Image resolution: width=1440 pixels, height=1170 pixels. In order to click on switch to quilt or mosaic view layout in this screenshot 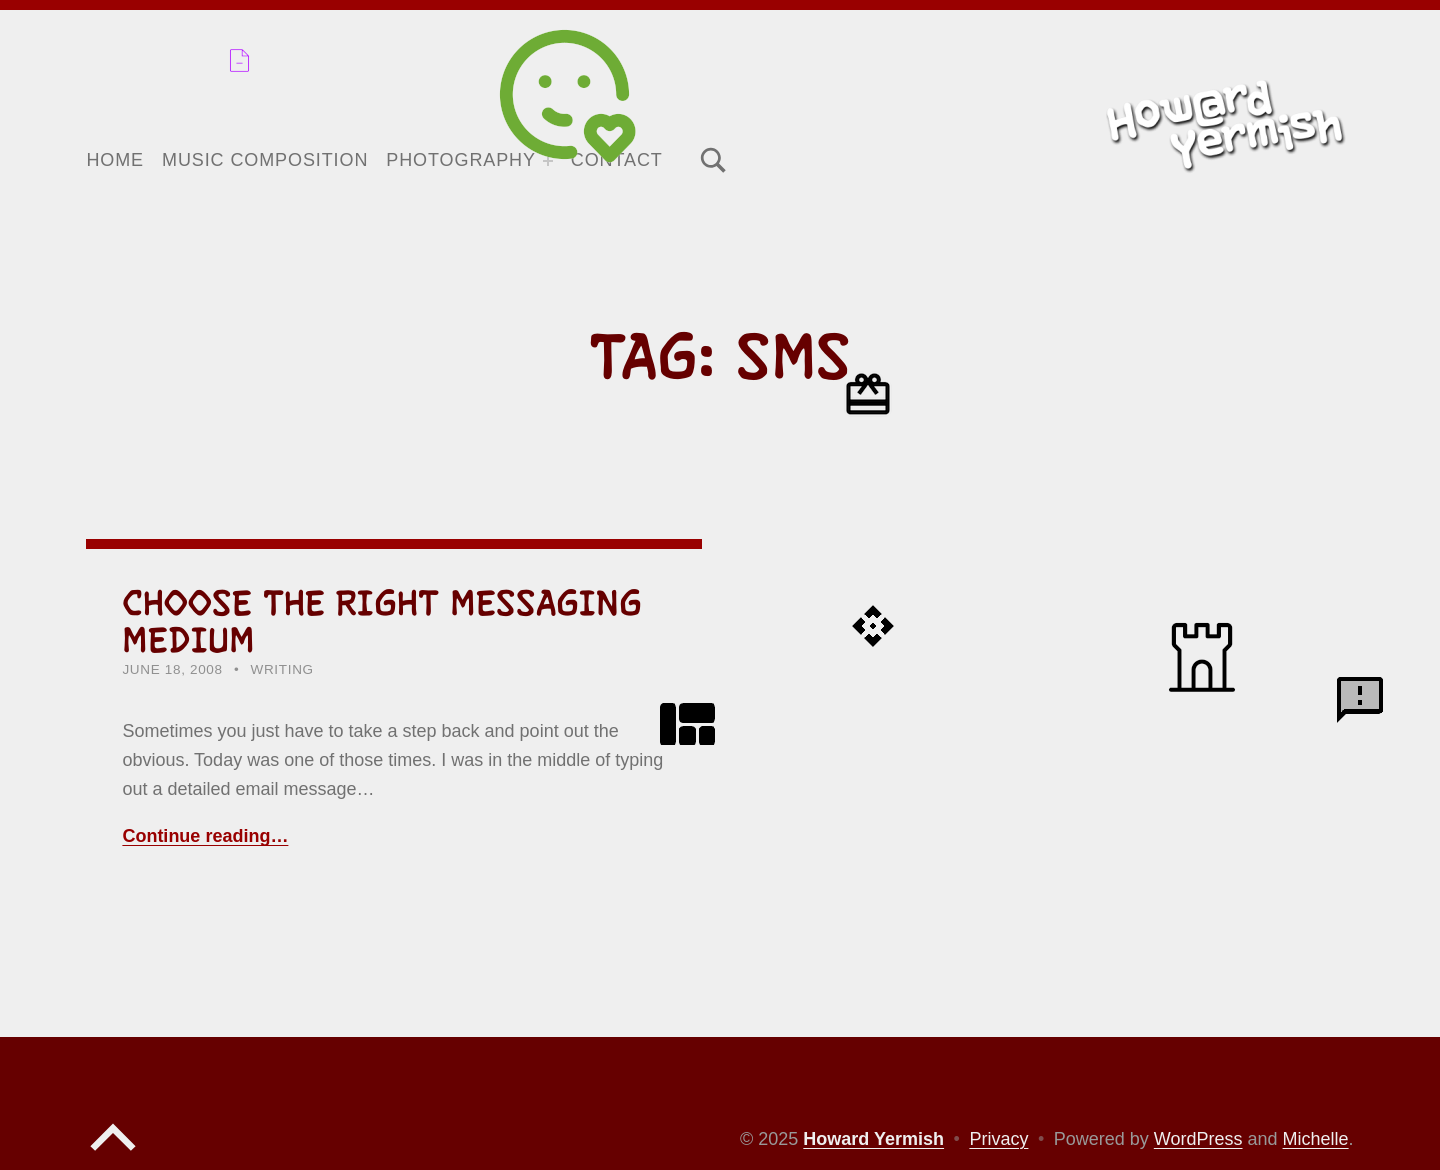, I will do `click(686, 726)`.